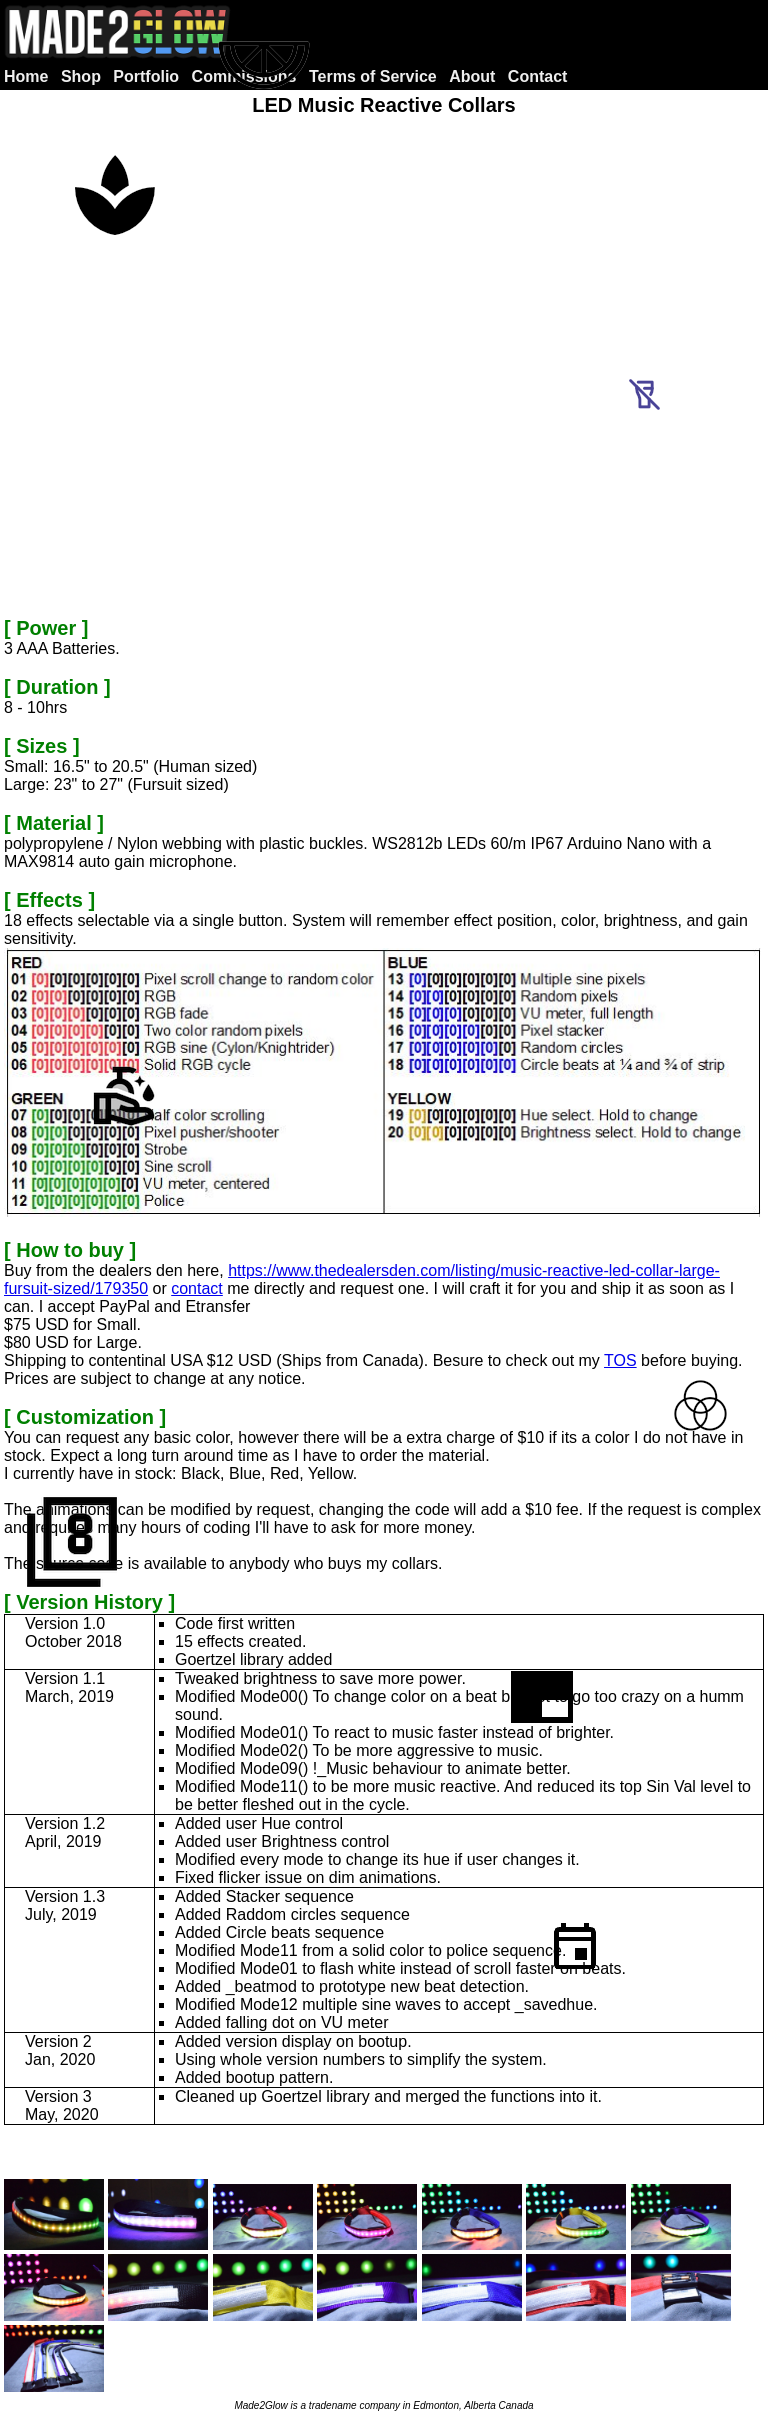  Describe the element at coordinates (72, 1542) in the screenshot. I see `filter or view 8 items` at that location.